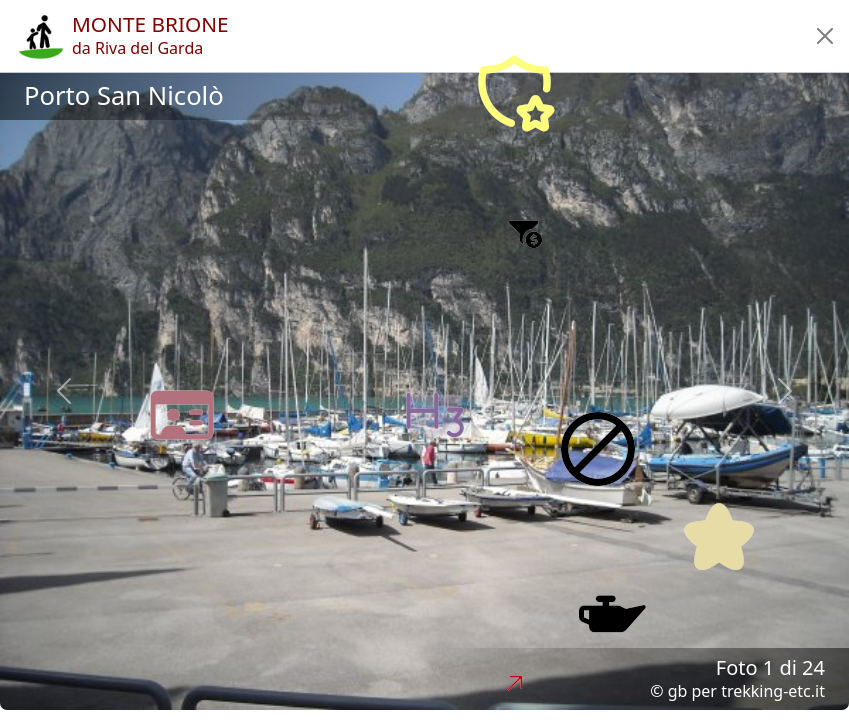 The width and height of the screenshot is (849, 720). What do you see at coordinates (514, 91) in the screenshot?
I see `premium security or protection status` at bounding box center [514, 91].